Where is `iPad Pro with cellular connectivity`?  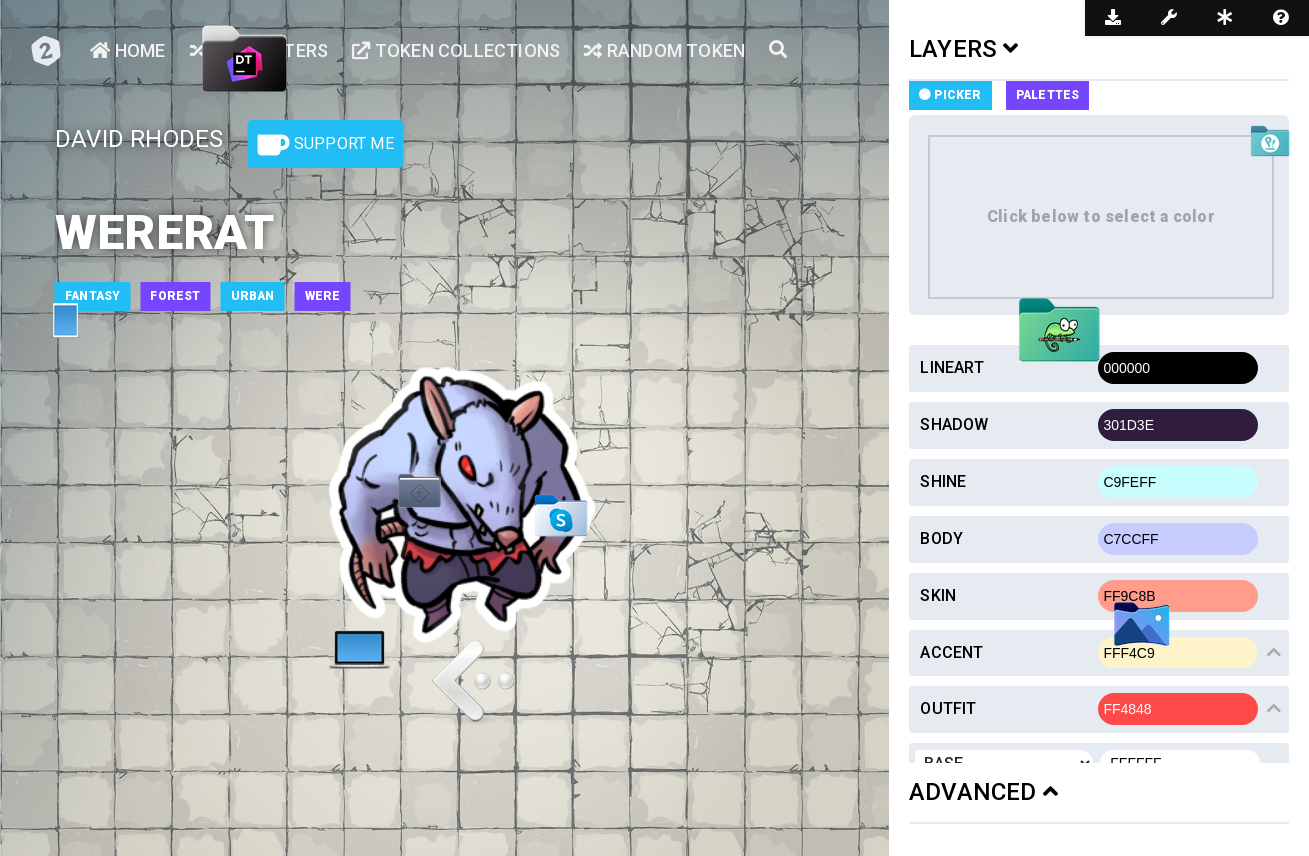 iPad Pro with cellular connectivity is located at coordinates (65, 320).